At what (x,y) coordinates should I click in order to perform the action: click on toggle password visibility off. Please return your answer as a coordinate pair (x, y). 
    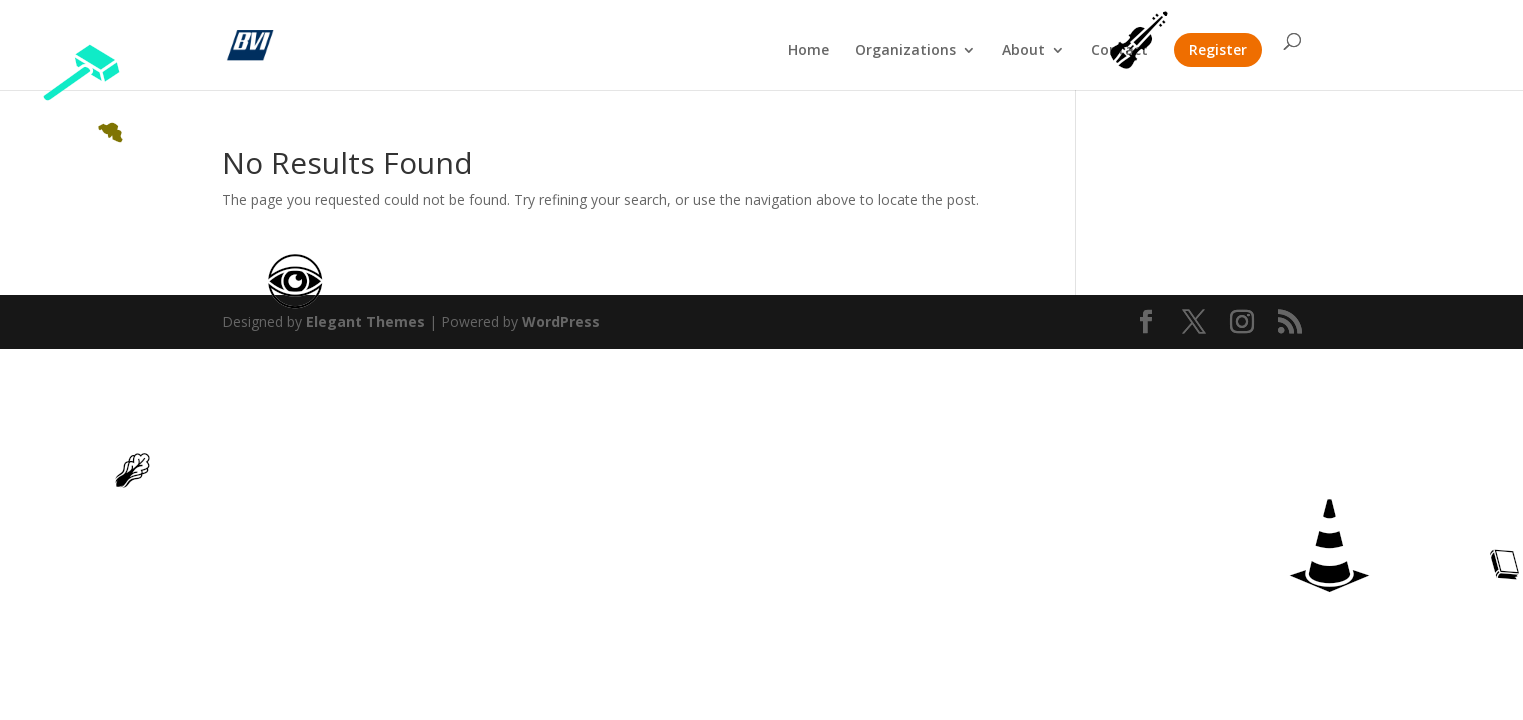
    Looking at the image, I should click on (295, 281).